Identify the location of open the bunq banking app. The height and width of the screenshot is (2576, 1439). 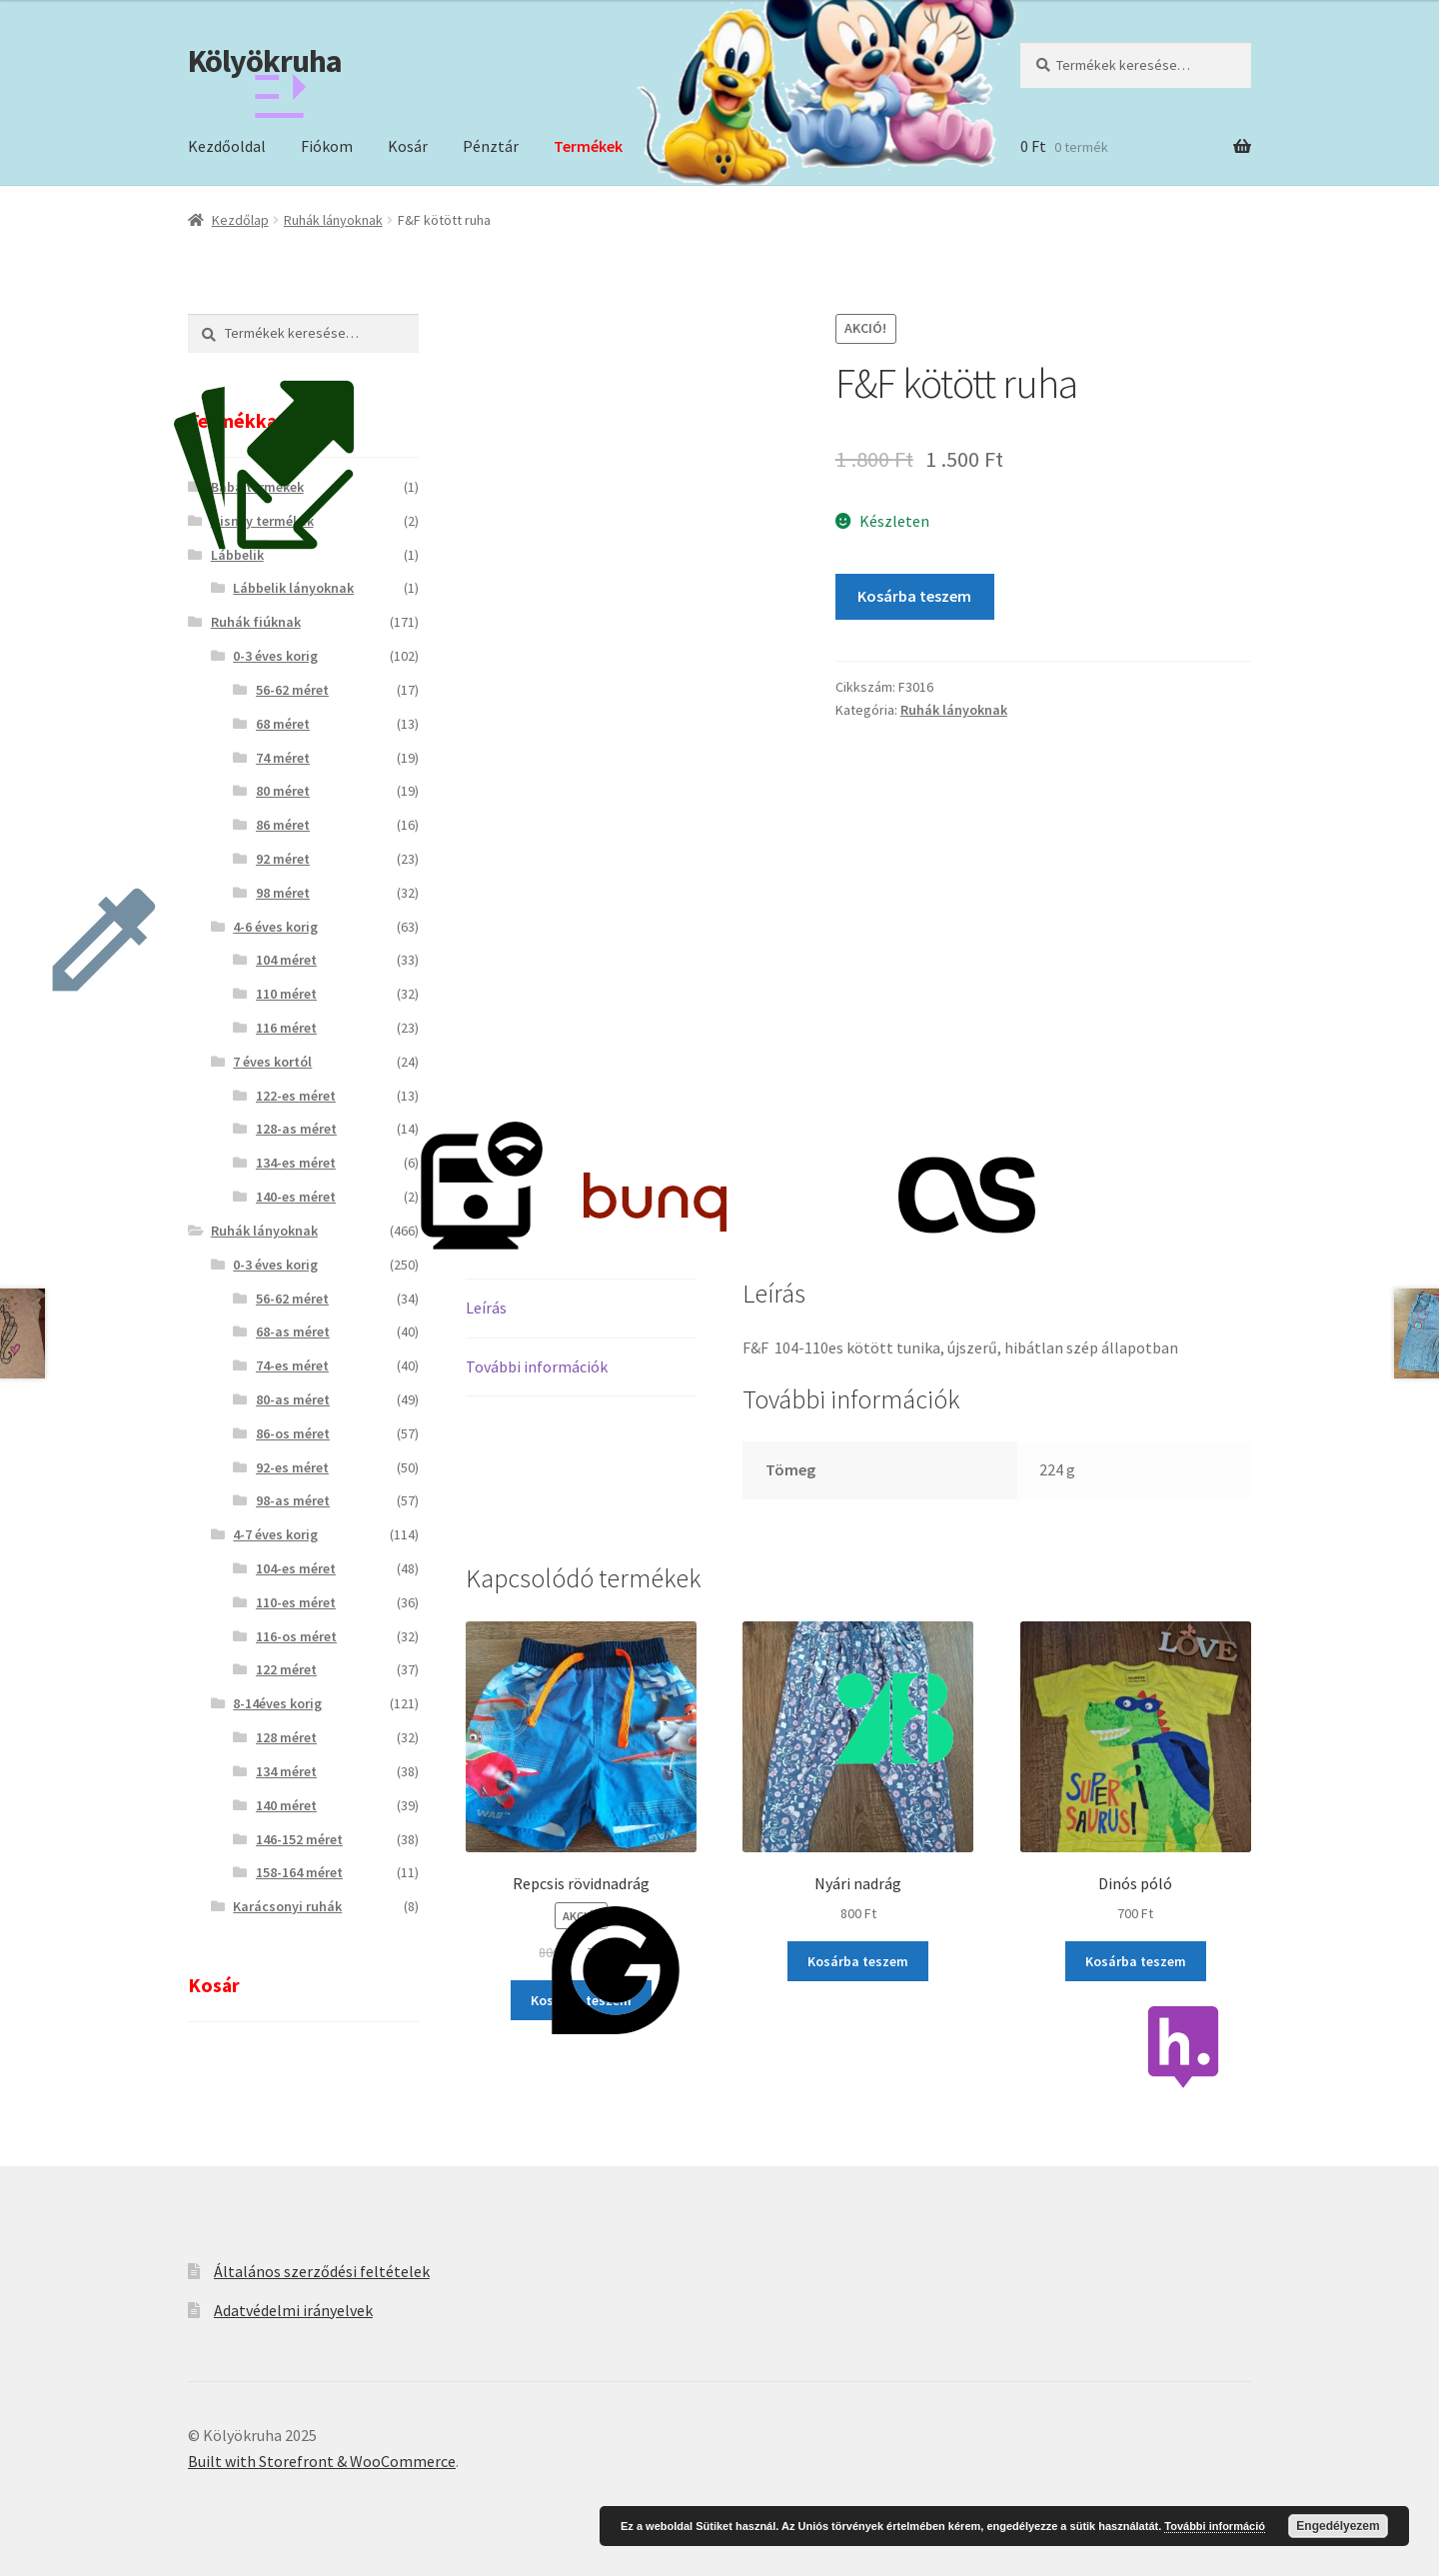
(655, 1202).